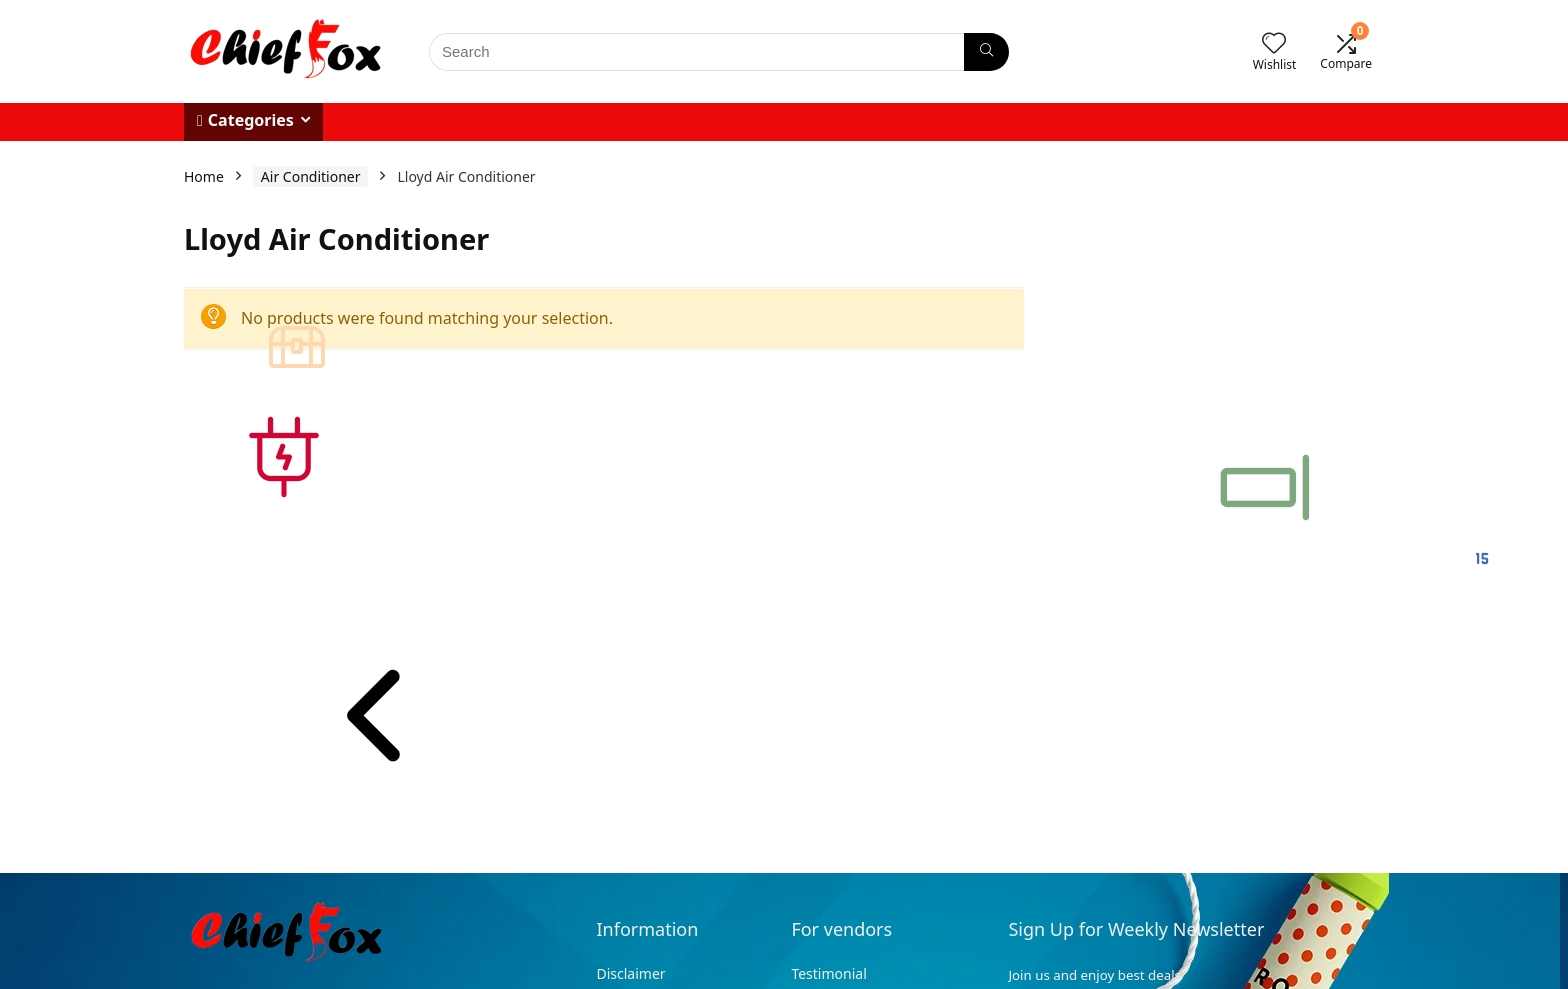 The image size is (1568, 989). Describe the element at coordinates (1266, 487) in the screenshot. I see `align content to the right` at that location.